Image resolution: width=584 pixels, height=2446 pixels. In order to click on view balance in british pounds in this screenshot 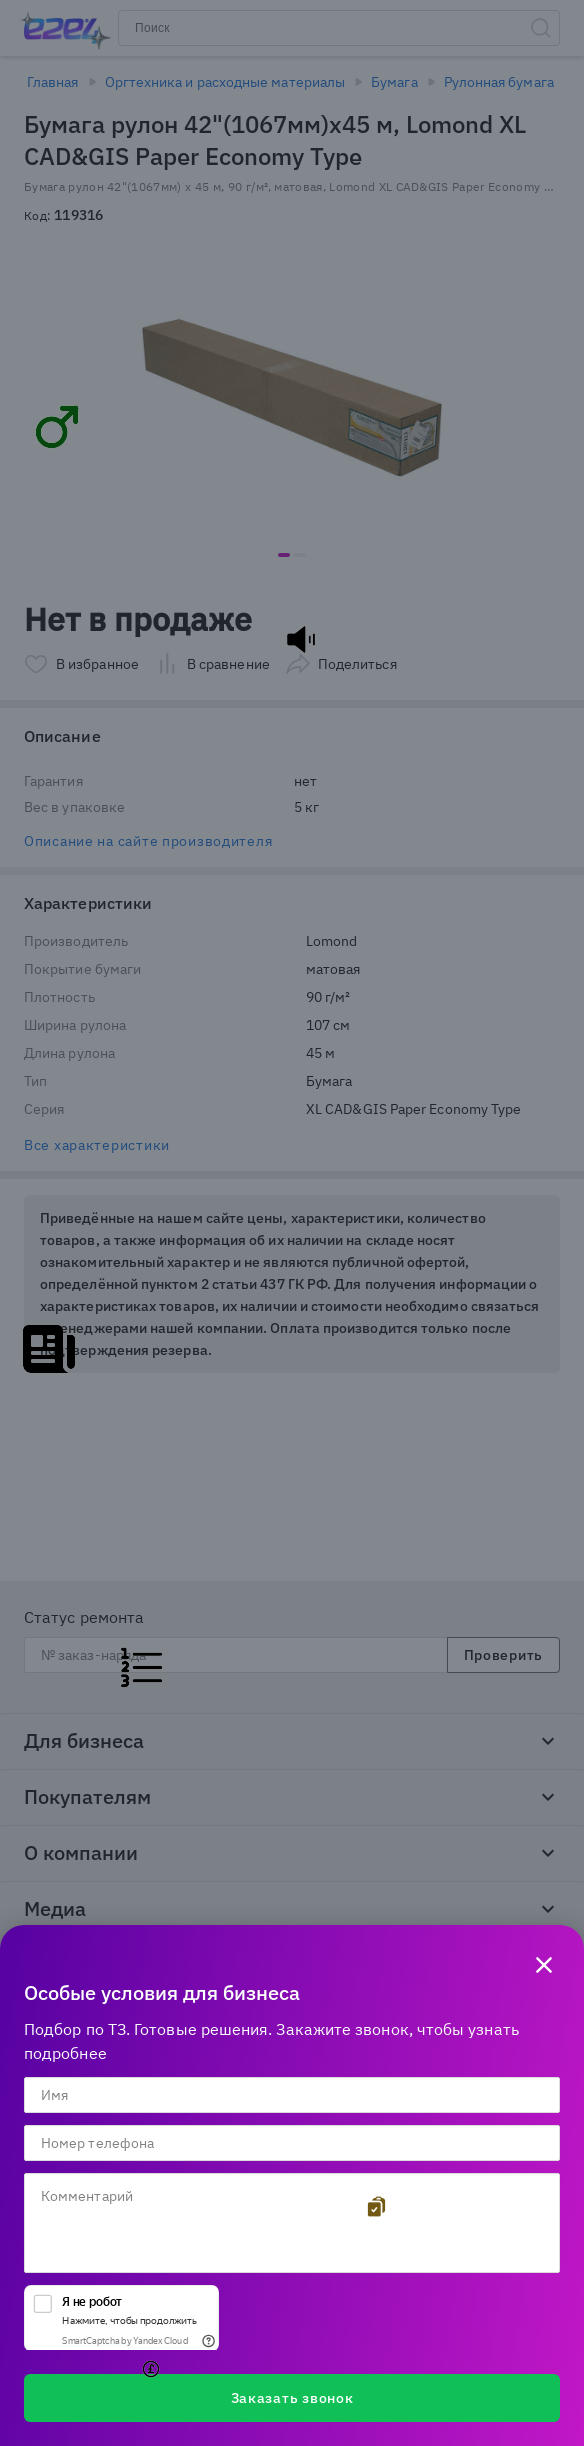, I will do `click(151, 2369)`.